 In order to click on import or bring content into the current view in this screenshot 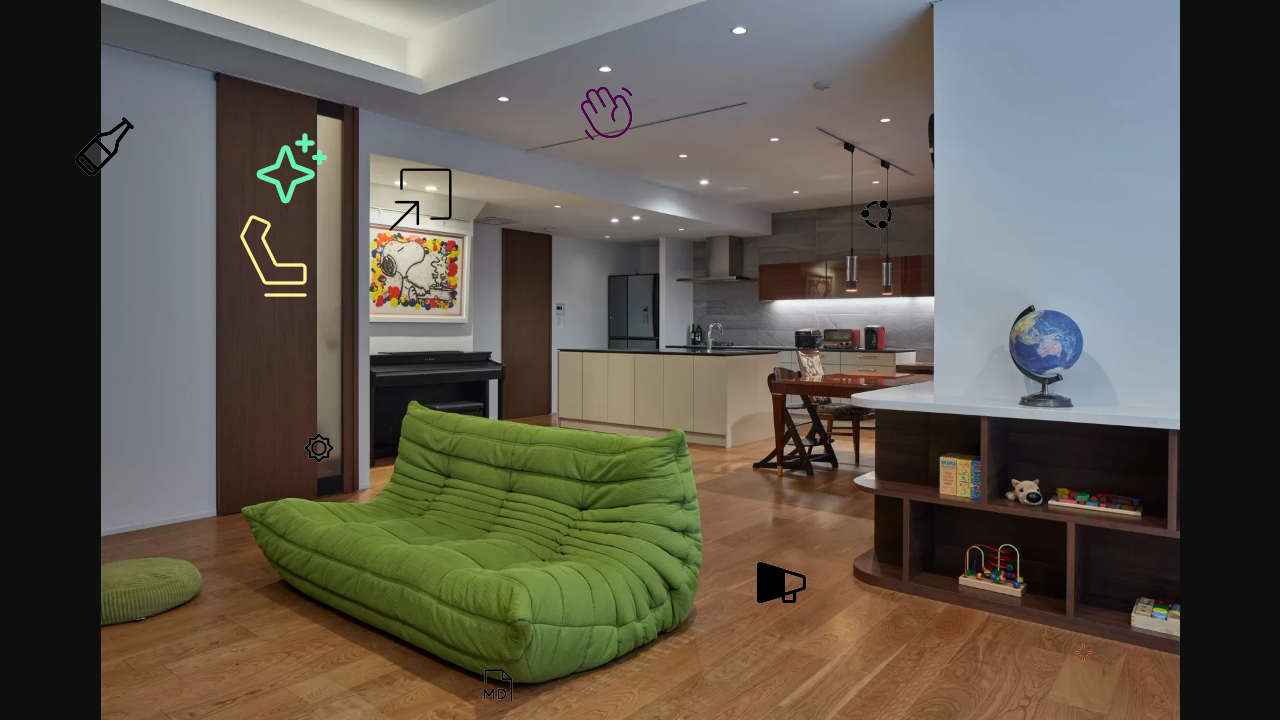, I will do `click(420, 199)`.